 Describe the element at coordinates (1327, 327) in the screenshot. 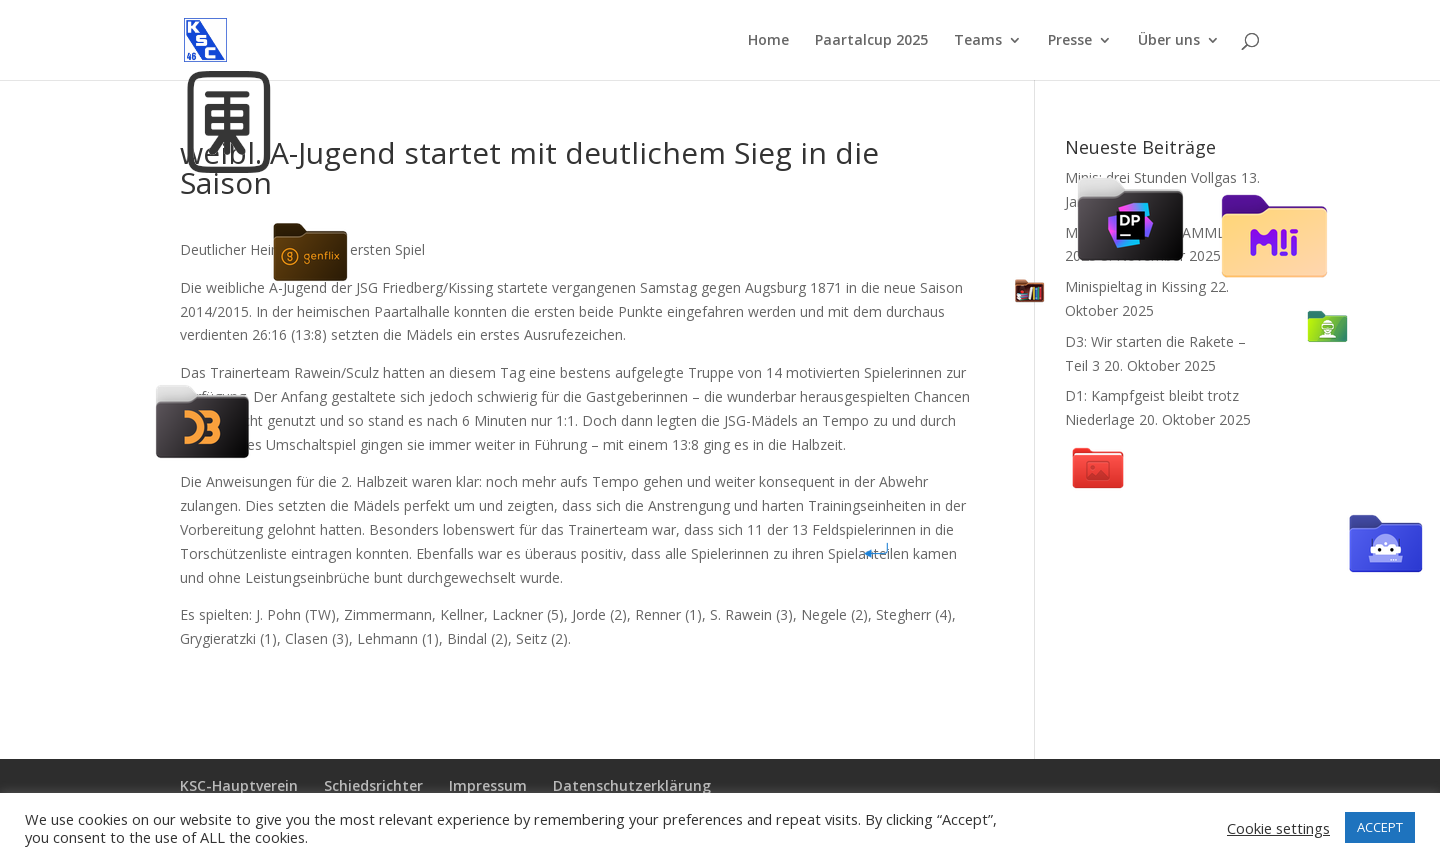

I see `open folder for VR or augmented reality projects` at that location.